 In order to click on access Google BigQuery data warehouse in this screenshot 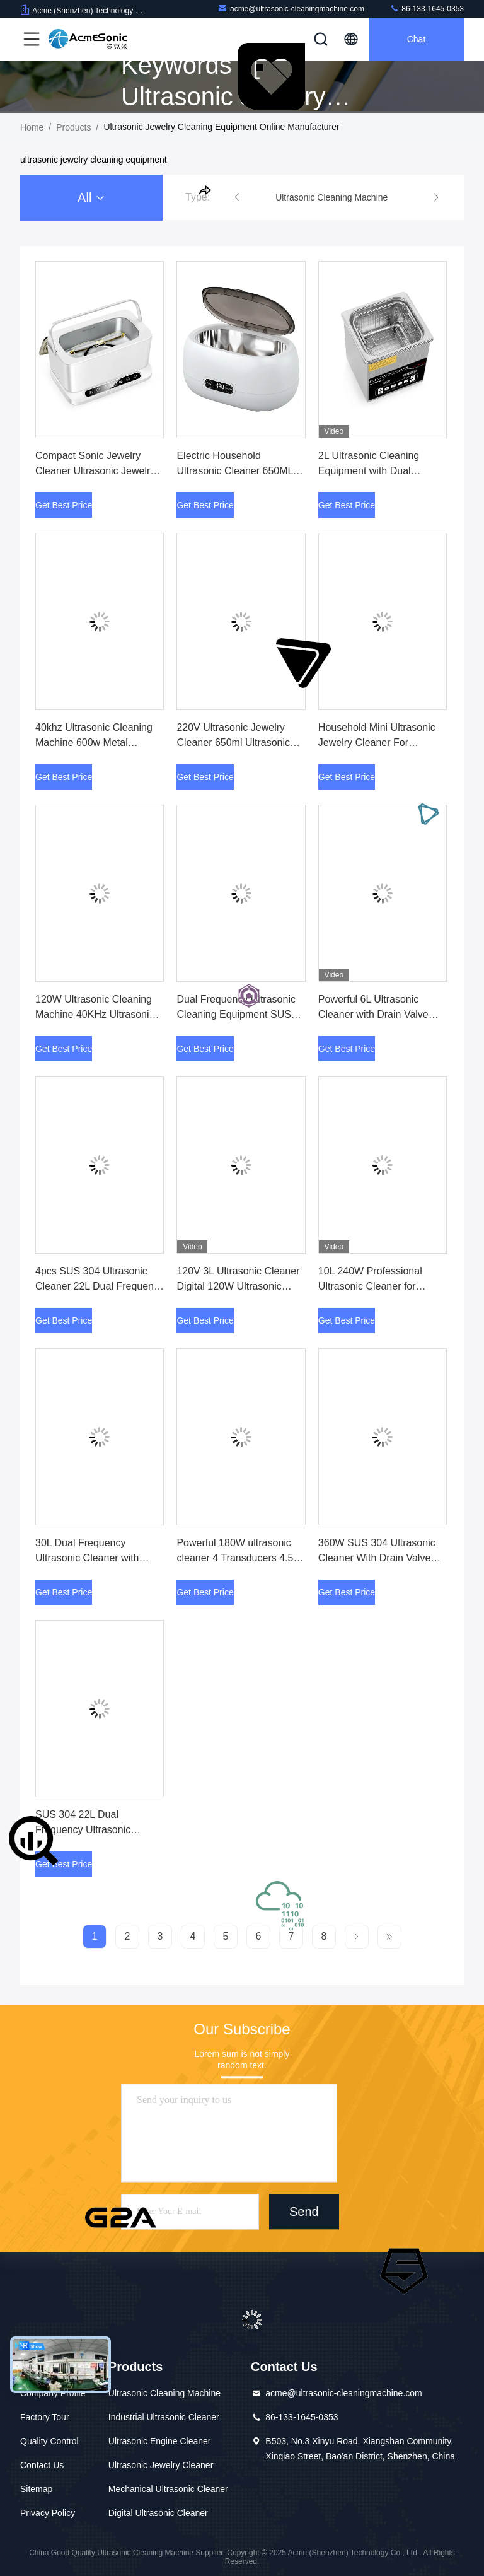, I will do `click(33, 1841)`.